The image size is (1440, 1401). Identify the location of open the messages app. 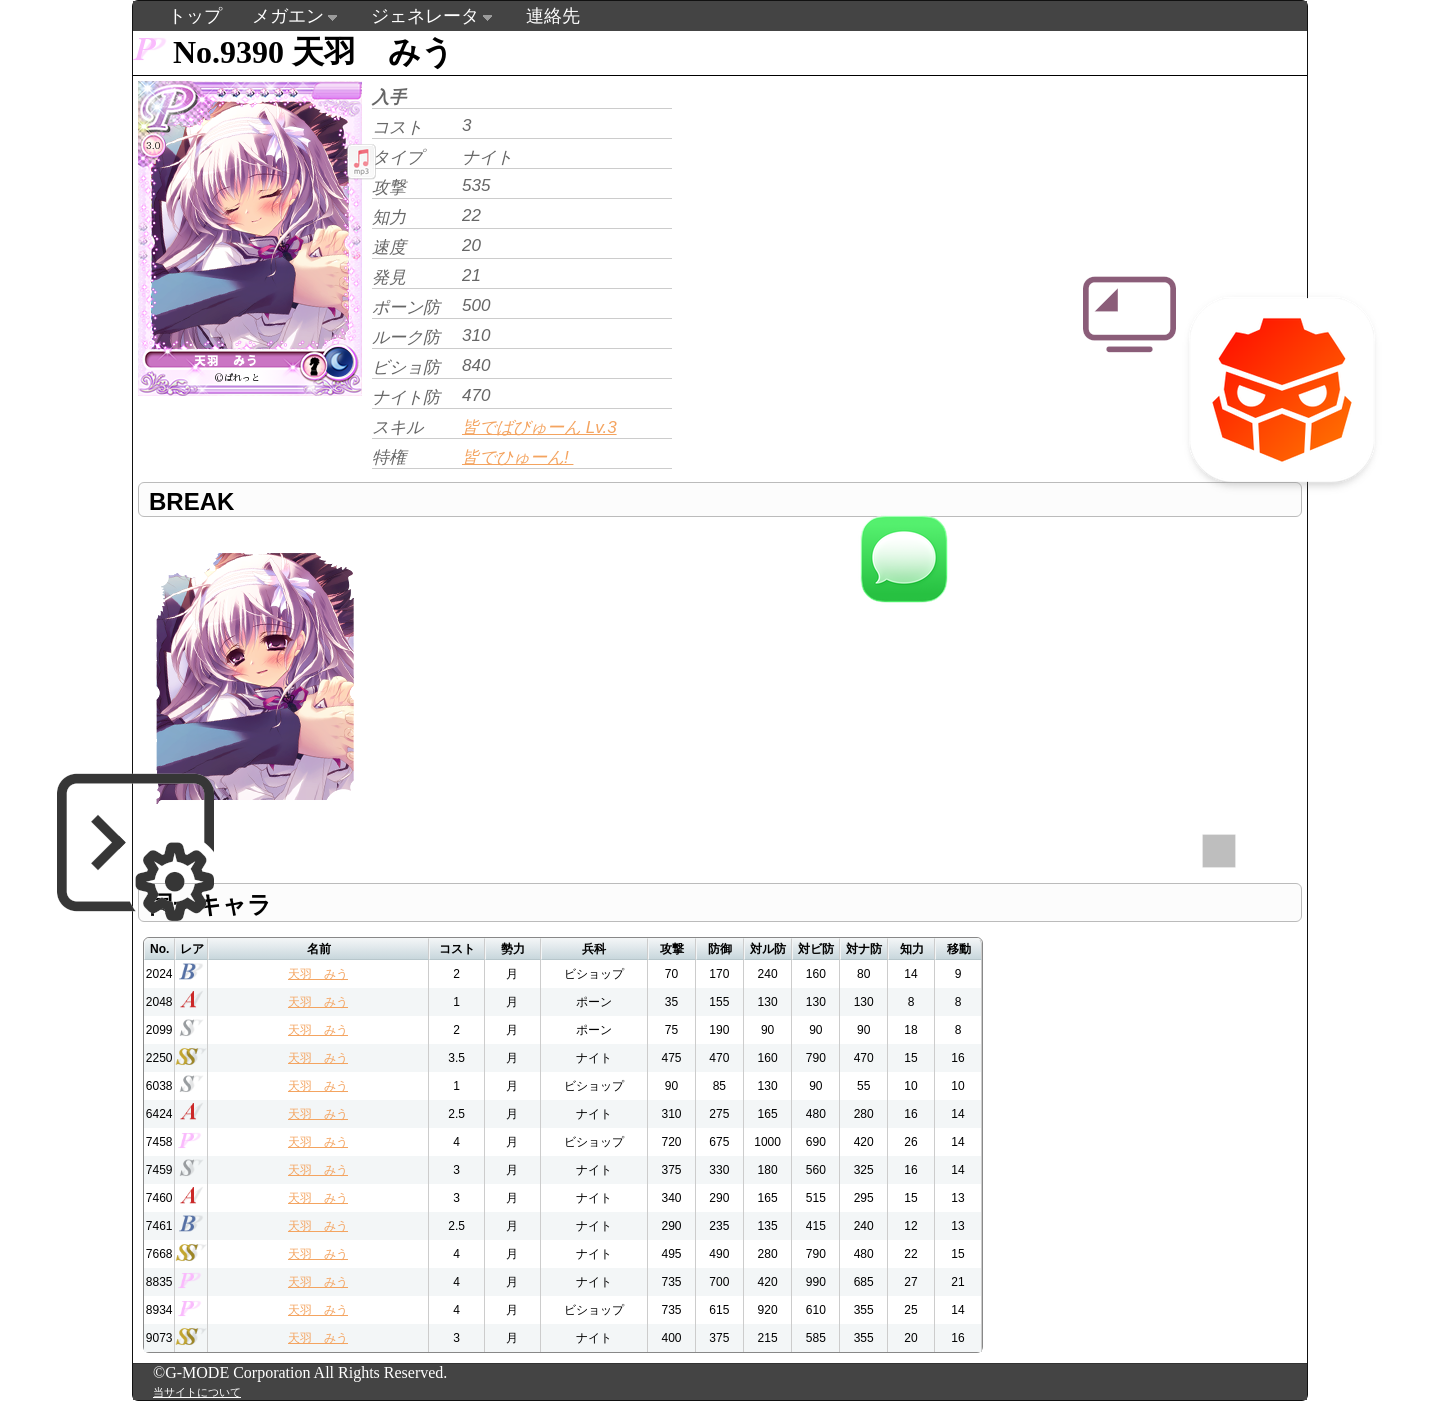
(904, 559).